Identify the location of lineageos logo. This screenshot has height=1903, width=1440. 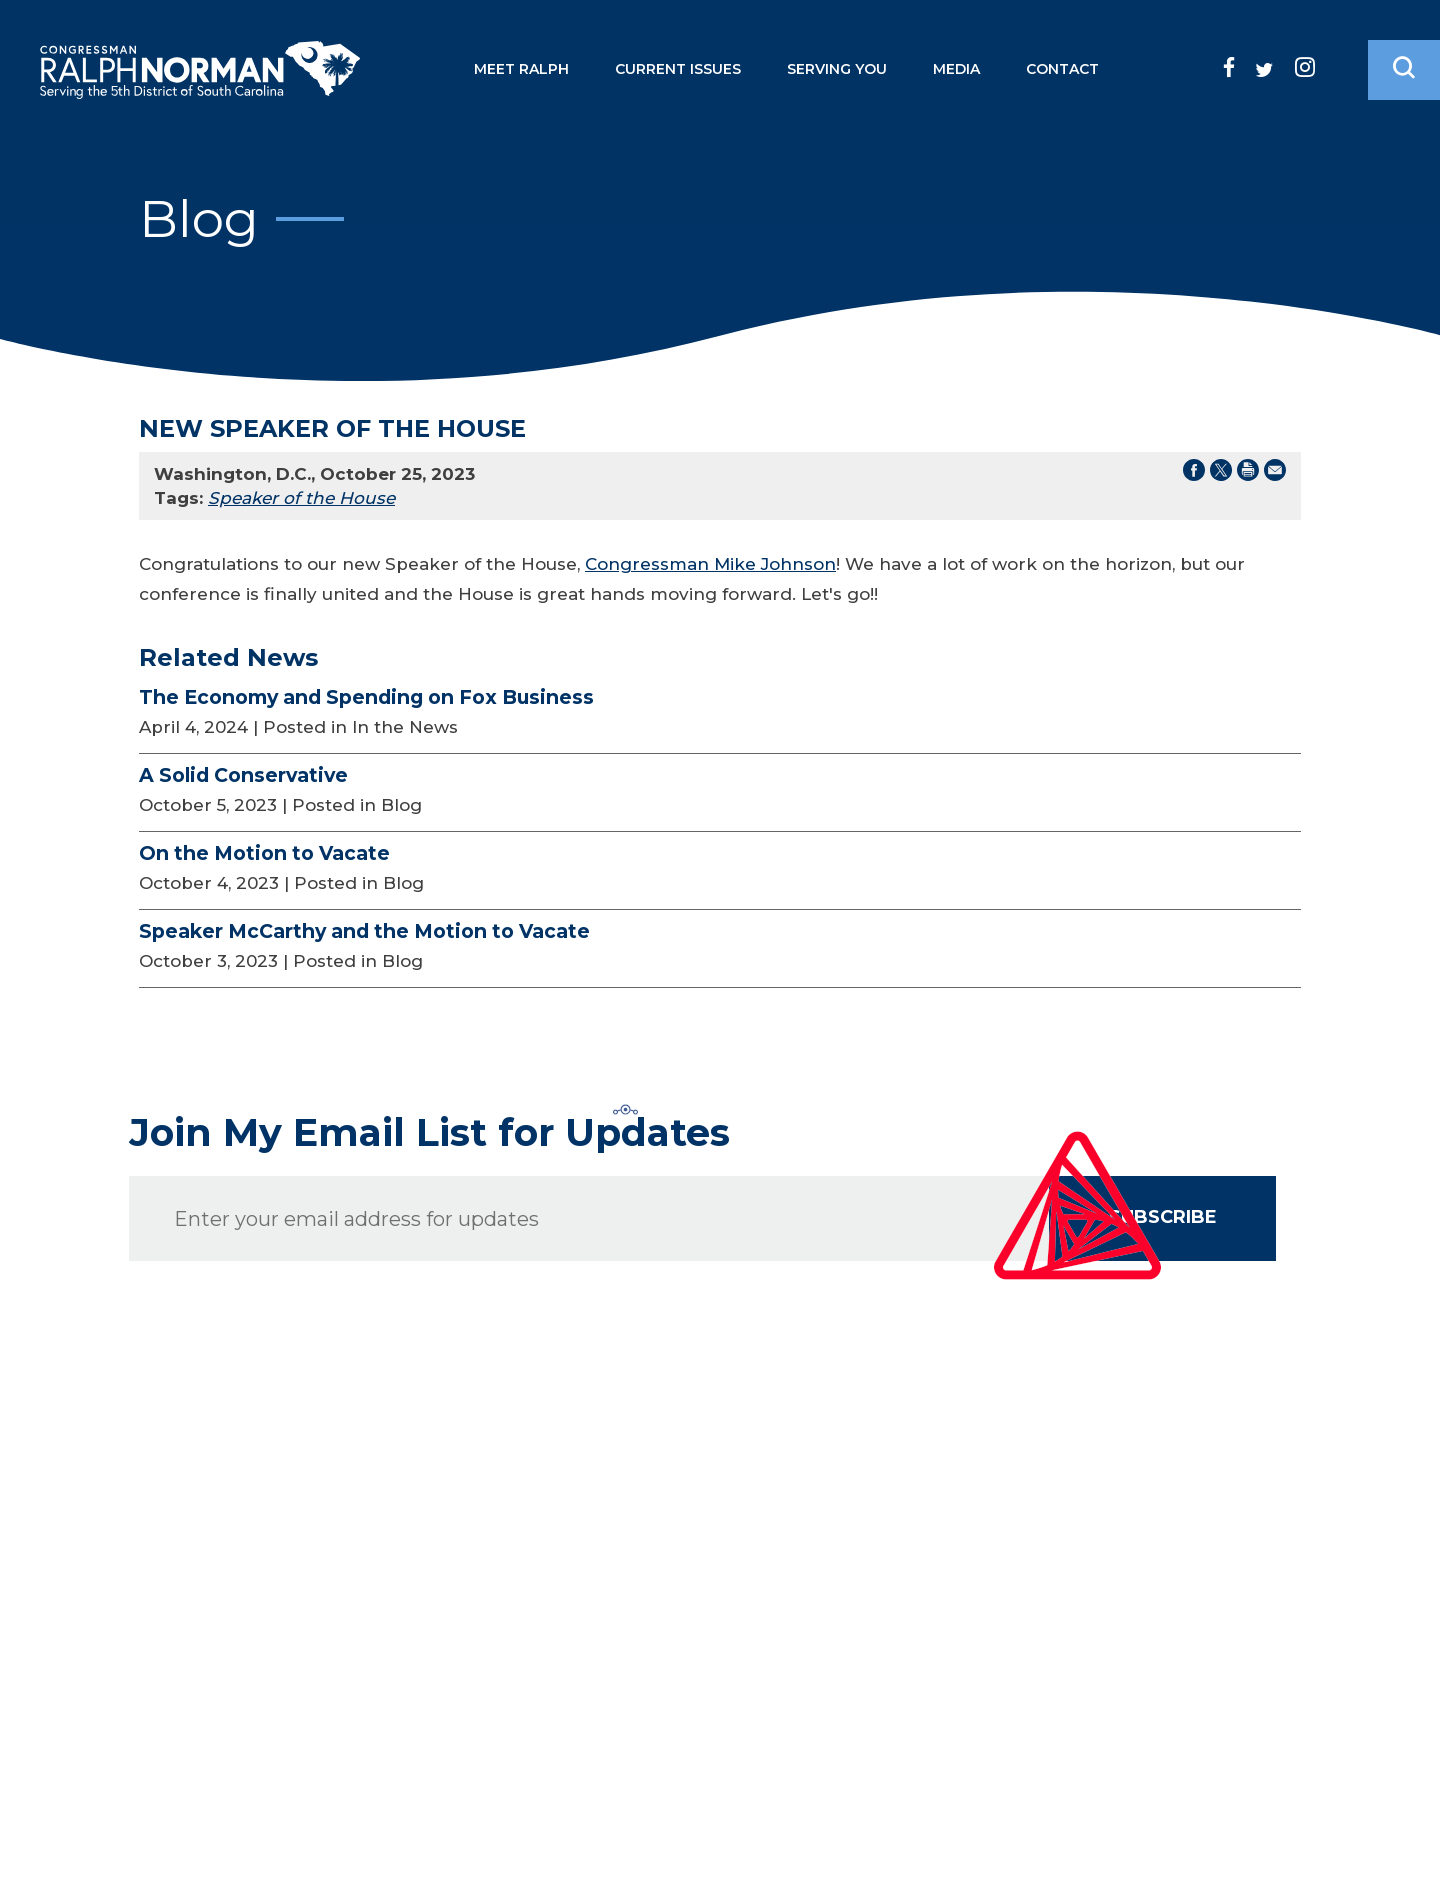
(625, 1109).